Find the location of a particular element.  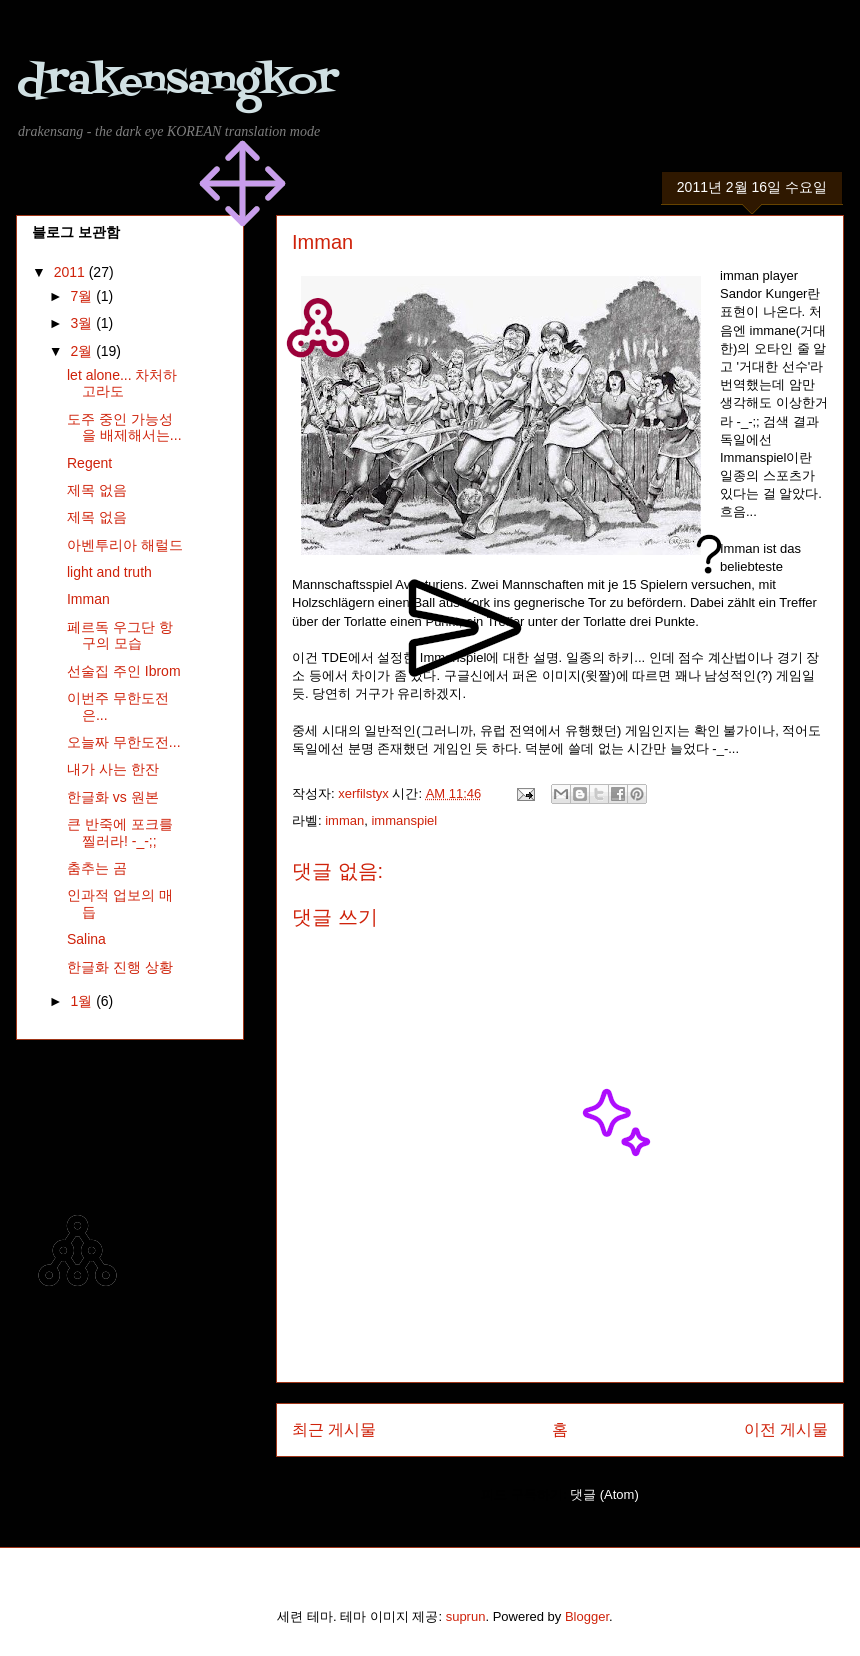

indicates loading or processing in progress is located at coordinates (318, 332).